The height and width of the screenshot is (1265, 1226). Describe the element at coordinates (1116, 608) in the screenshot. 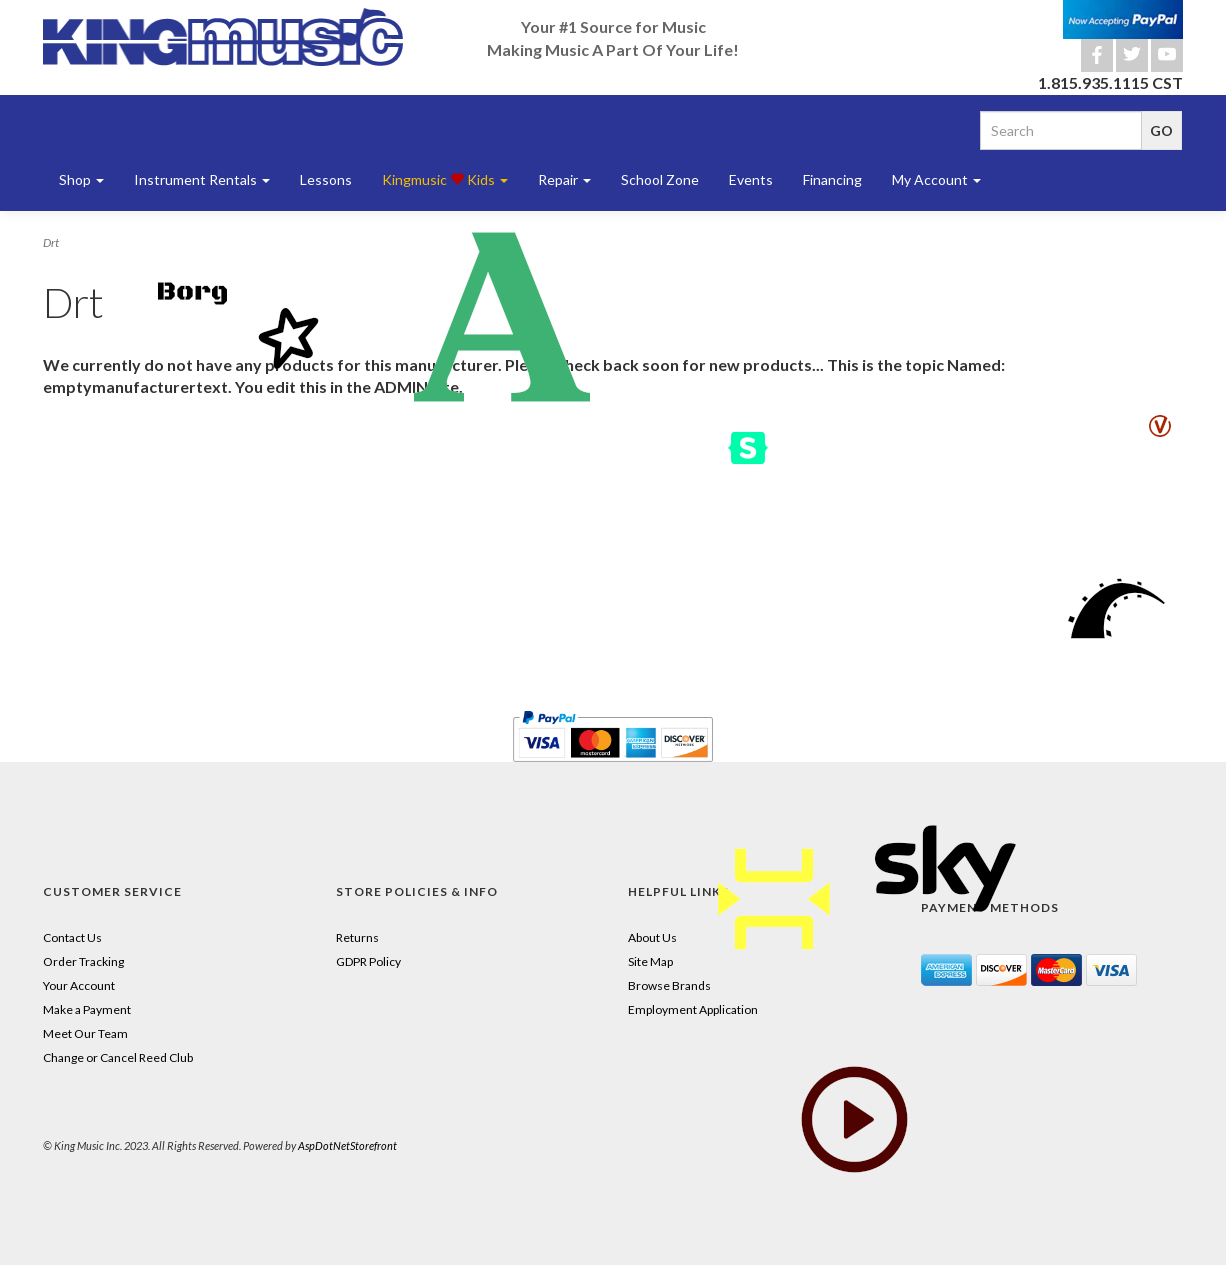

I see `ruby on rails framework logo` at that location.